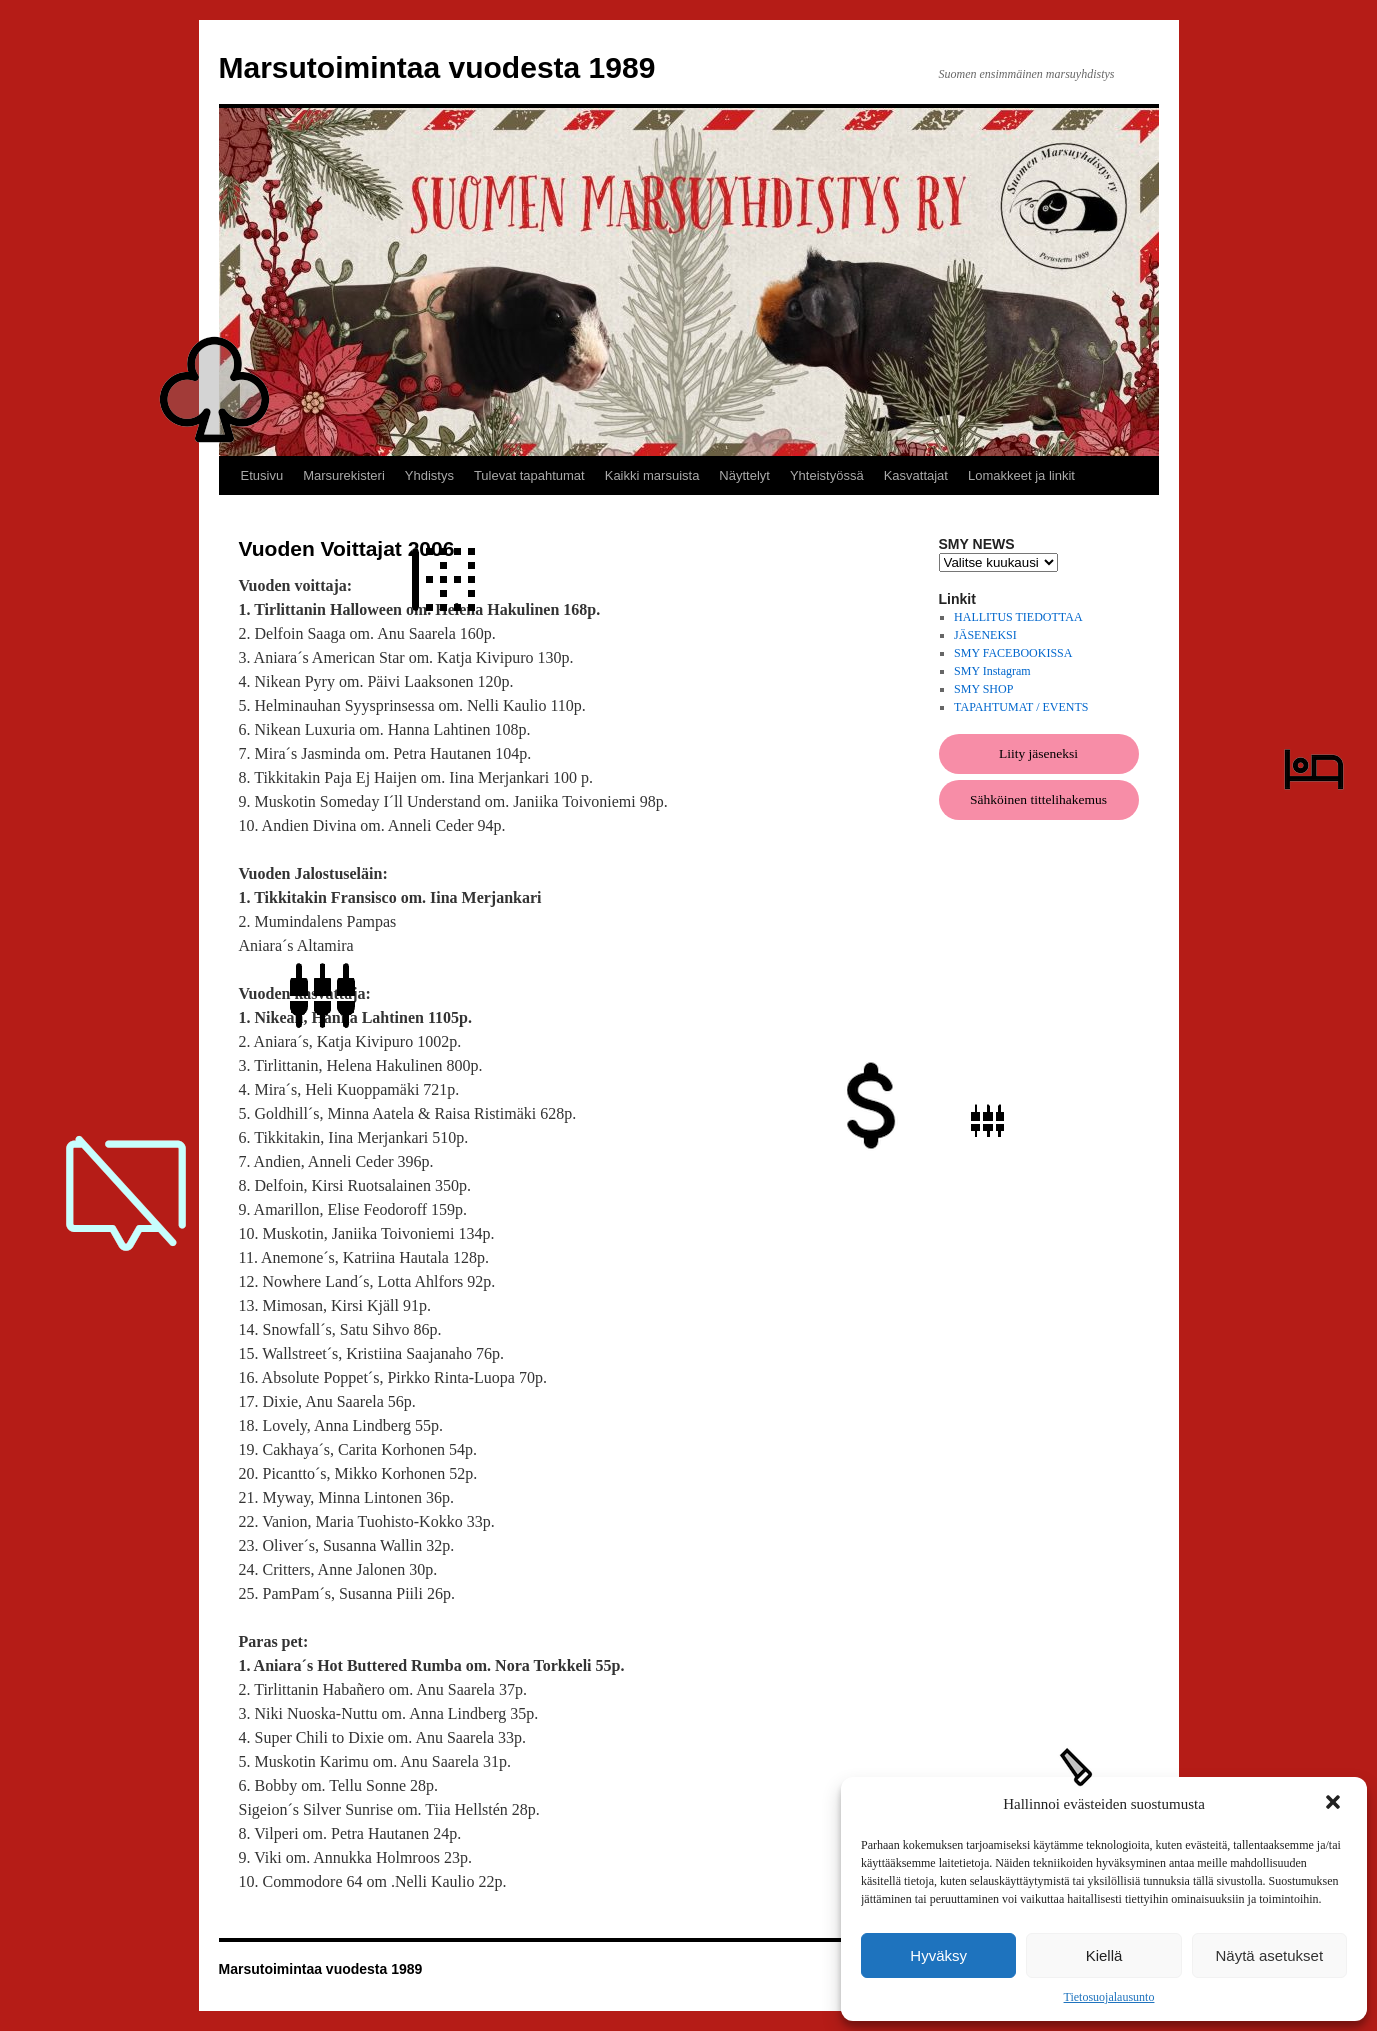  What do you see at coordinates (873, 1105) in the screenshot?
I see `view or manage payment options` at bounding box center [873, 1105].